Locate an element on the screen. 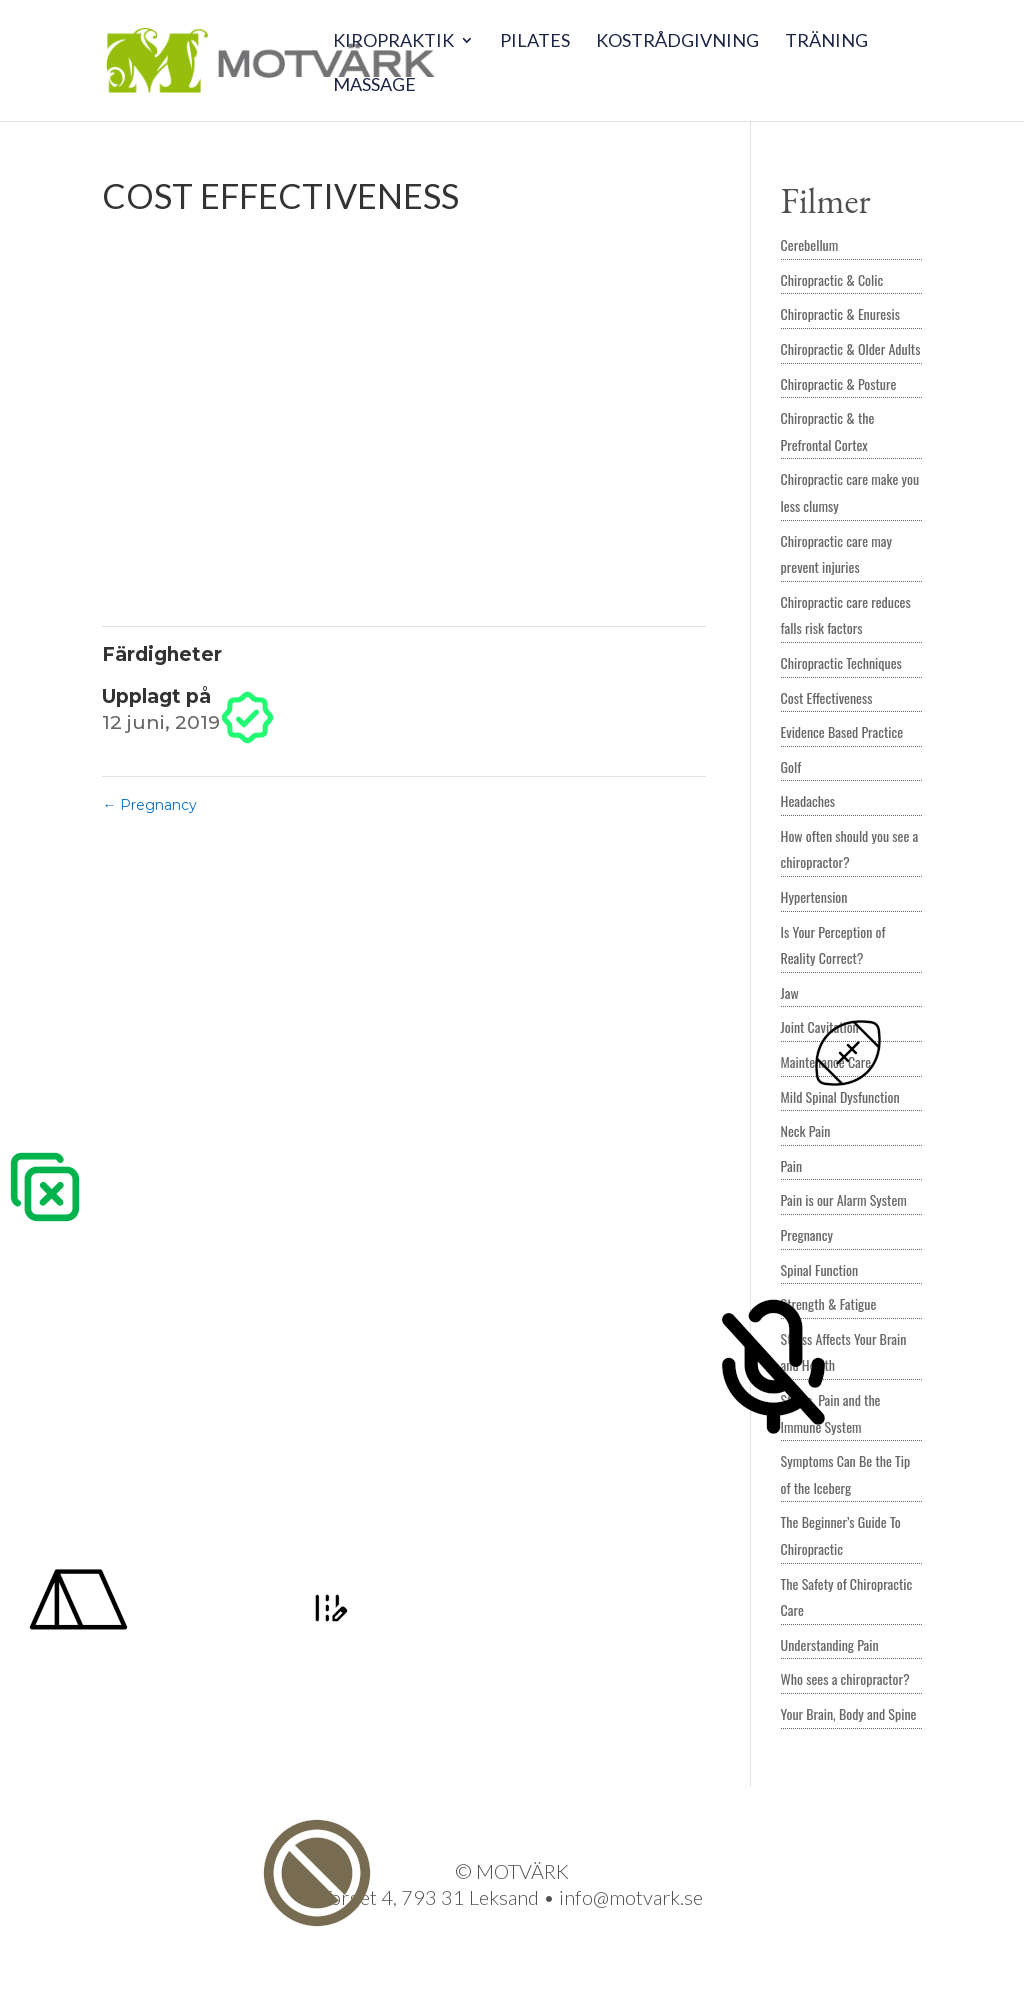  mute your microphone is located at coordinates (773, 1364).